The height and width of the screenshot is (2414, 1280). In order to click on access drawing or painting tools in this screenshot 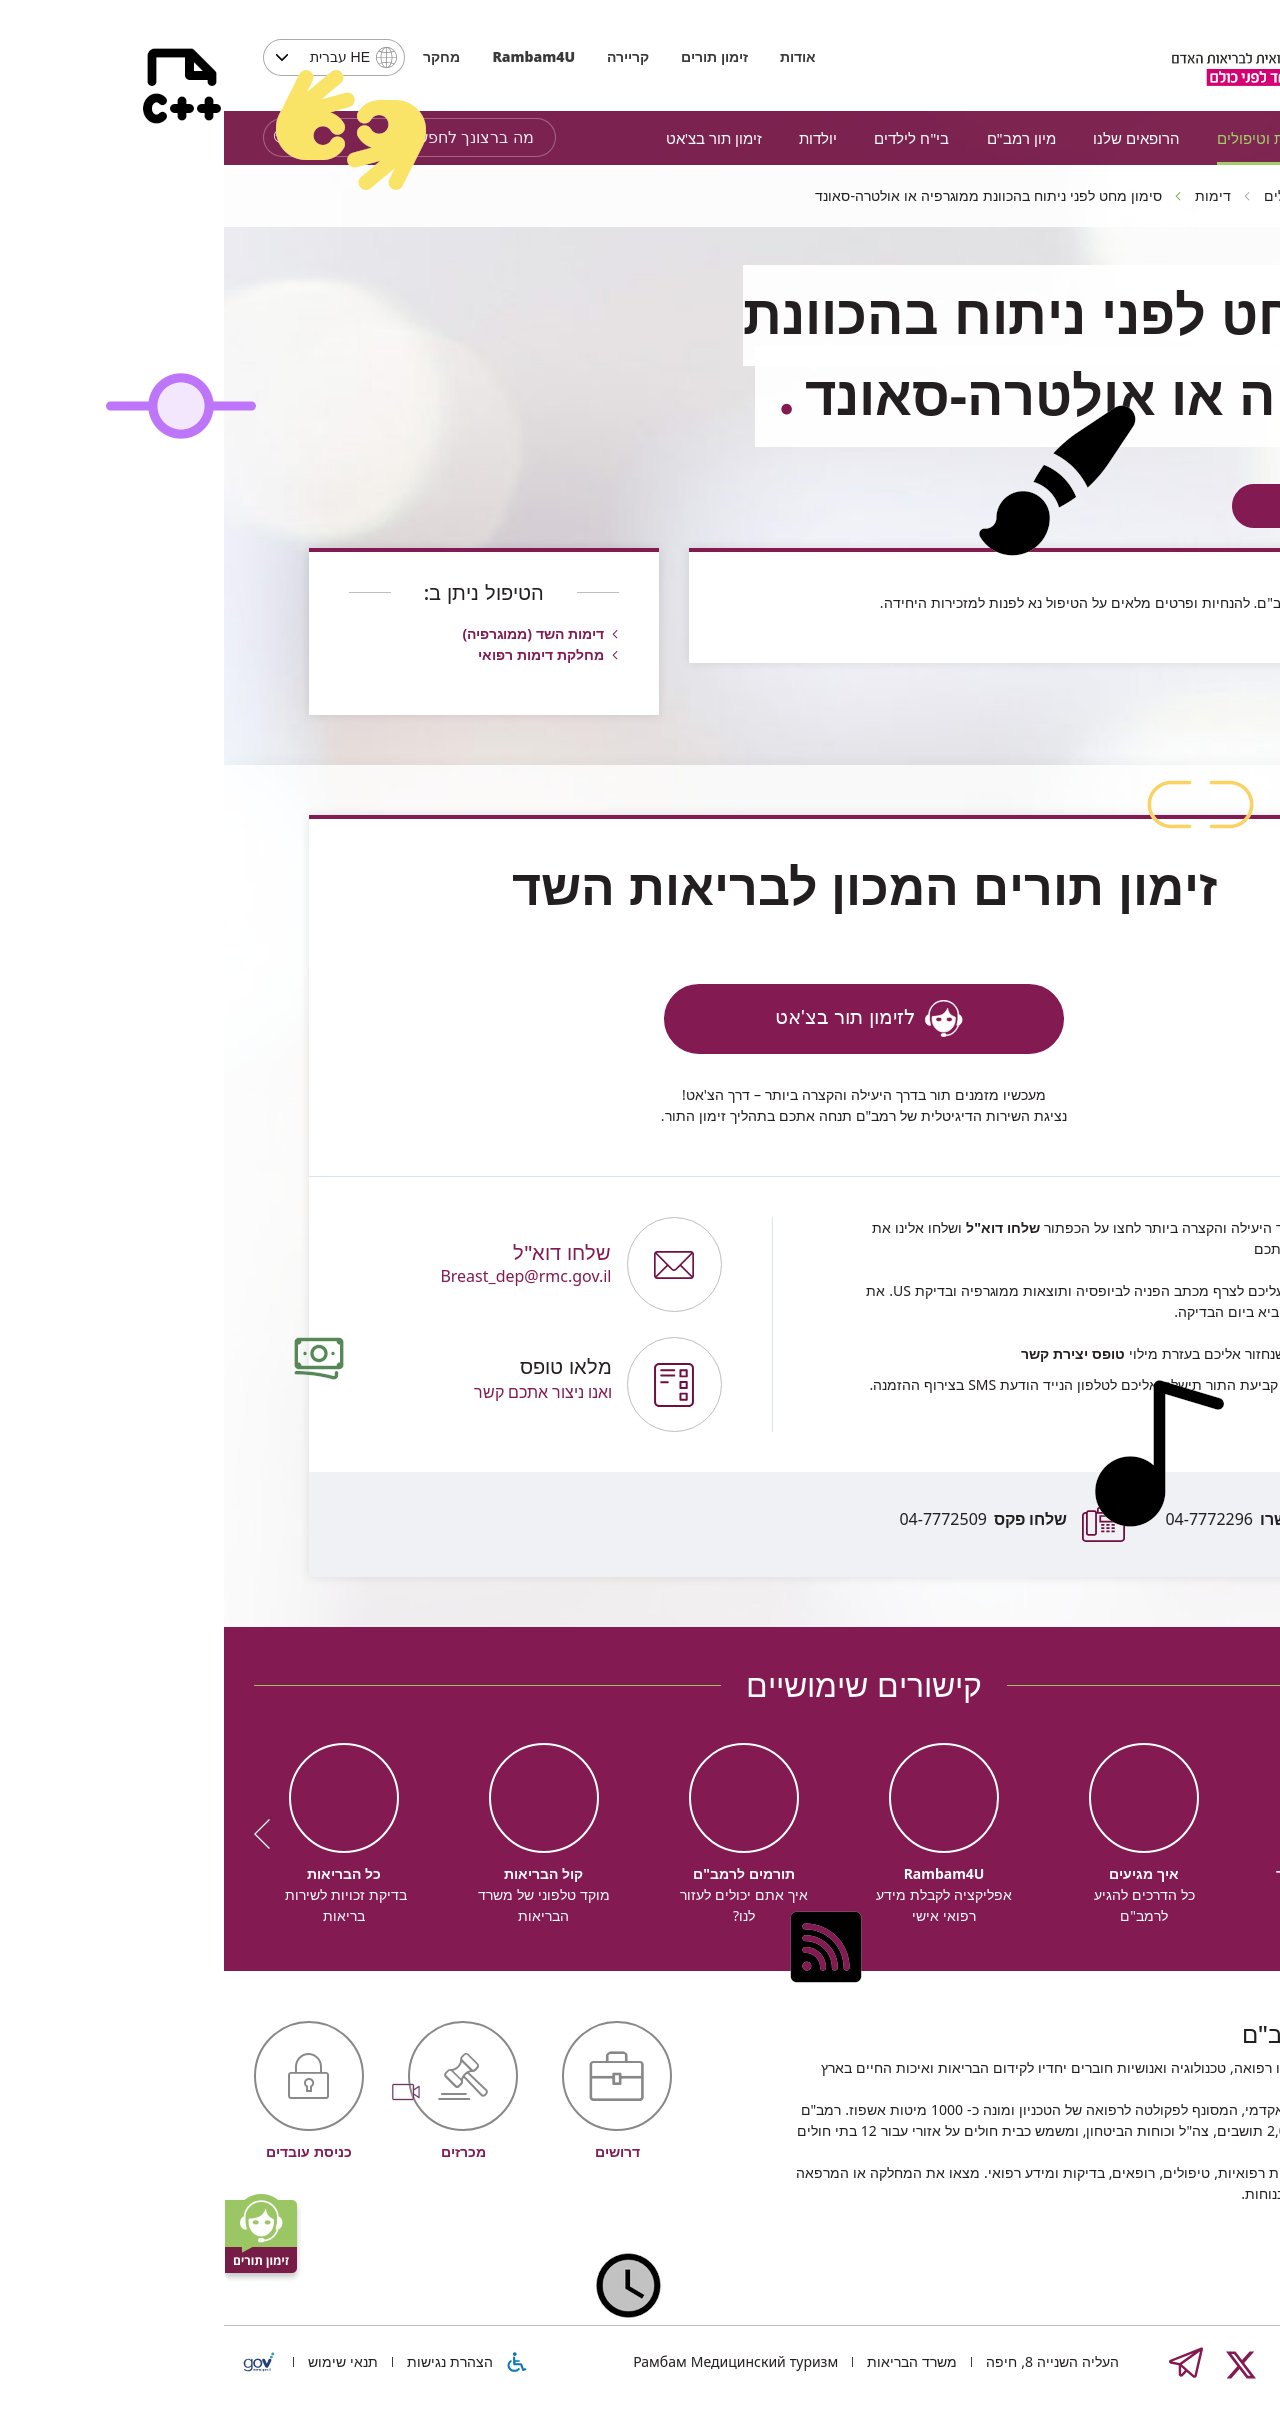, I will do `click(1060, 480)`.